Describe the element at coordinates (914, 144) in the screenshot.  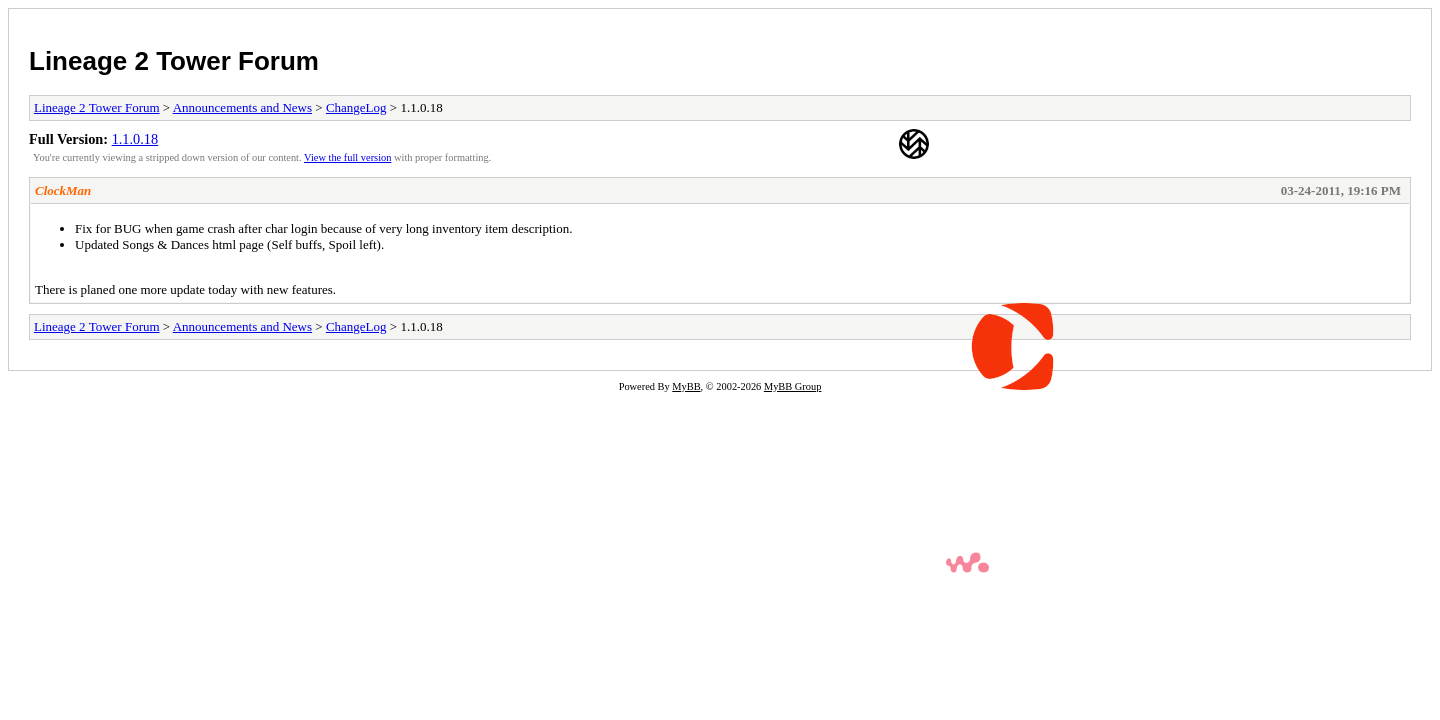
I see `wasabi cloud storage service logo` at that location.